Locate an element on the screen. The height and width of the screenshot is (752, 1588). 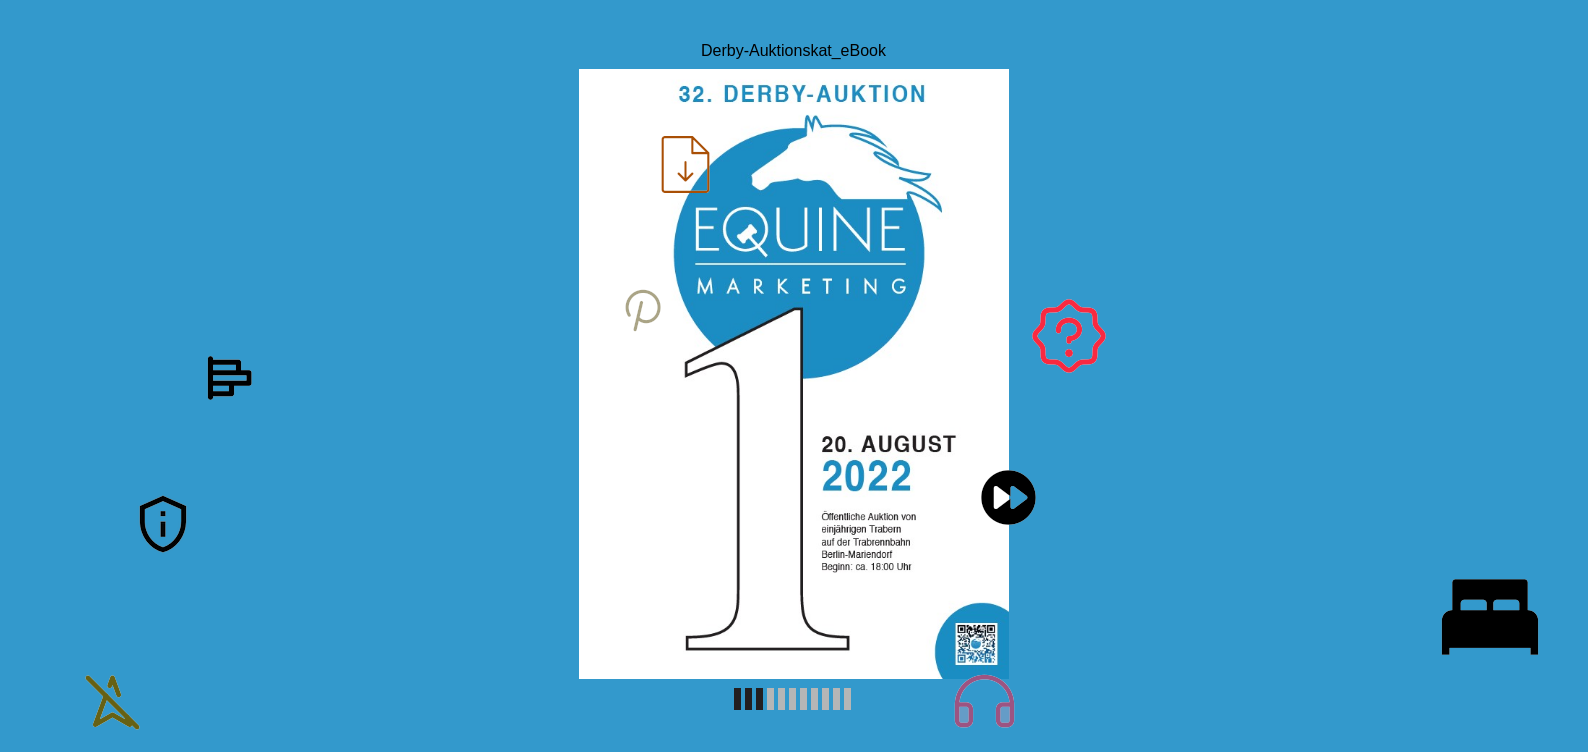
open Pinterest app is located at coordinates (641, 310).